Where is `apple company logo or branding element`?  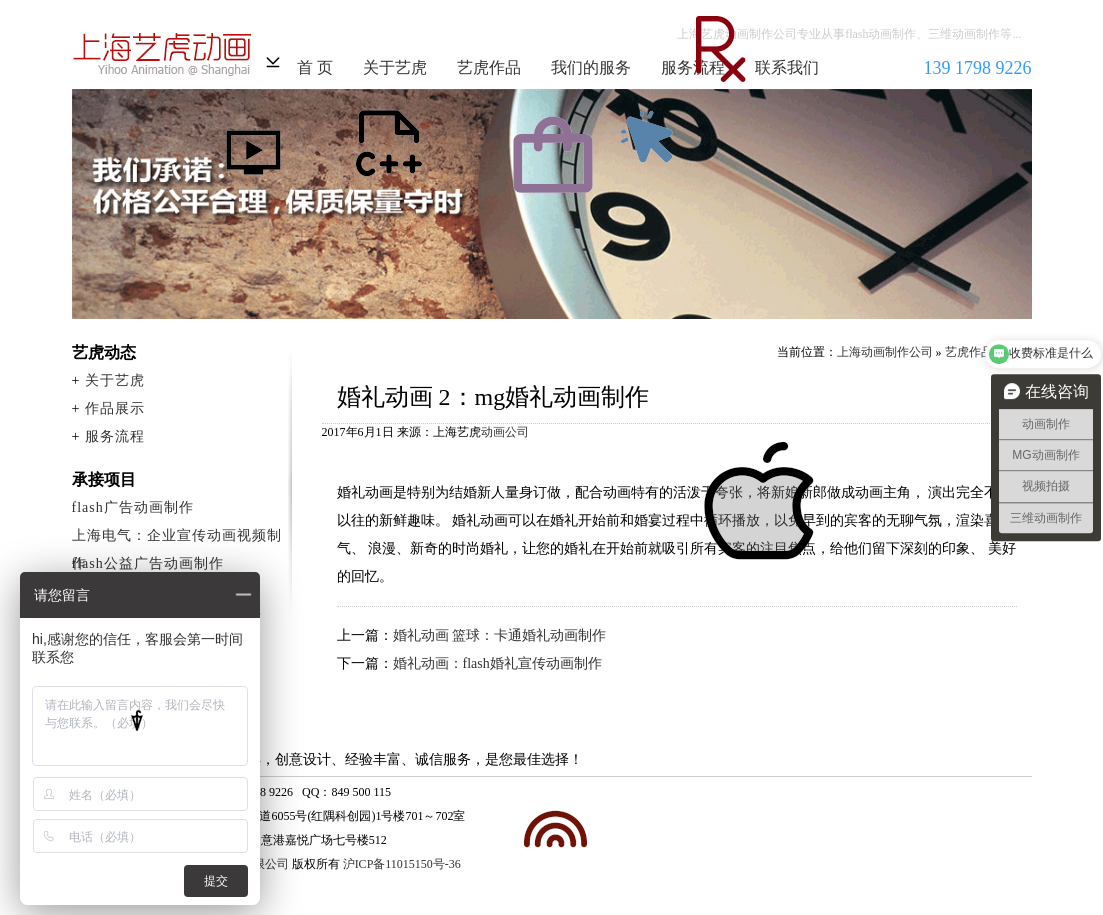 apple company logo or branding element is located at coordinates (763, 509).